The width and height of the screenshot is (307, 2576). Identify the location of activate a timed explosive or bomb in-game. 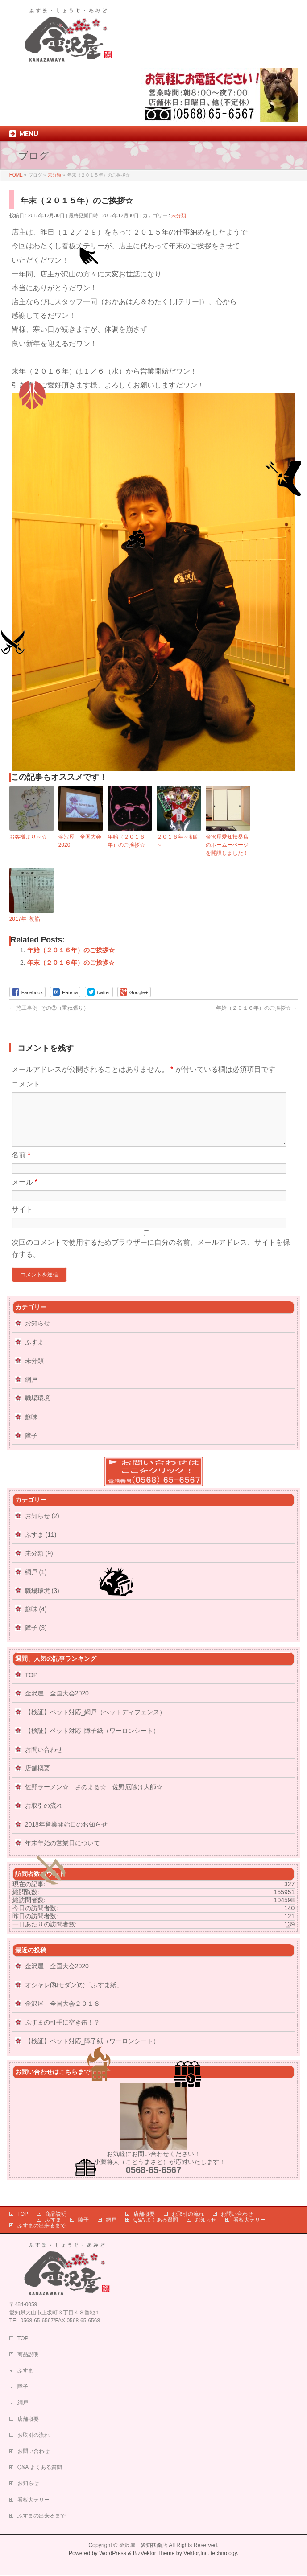
(187, 2074).